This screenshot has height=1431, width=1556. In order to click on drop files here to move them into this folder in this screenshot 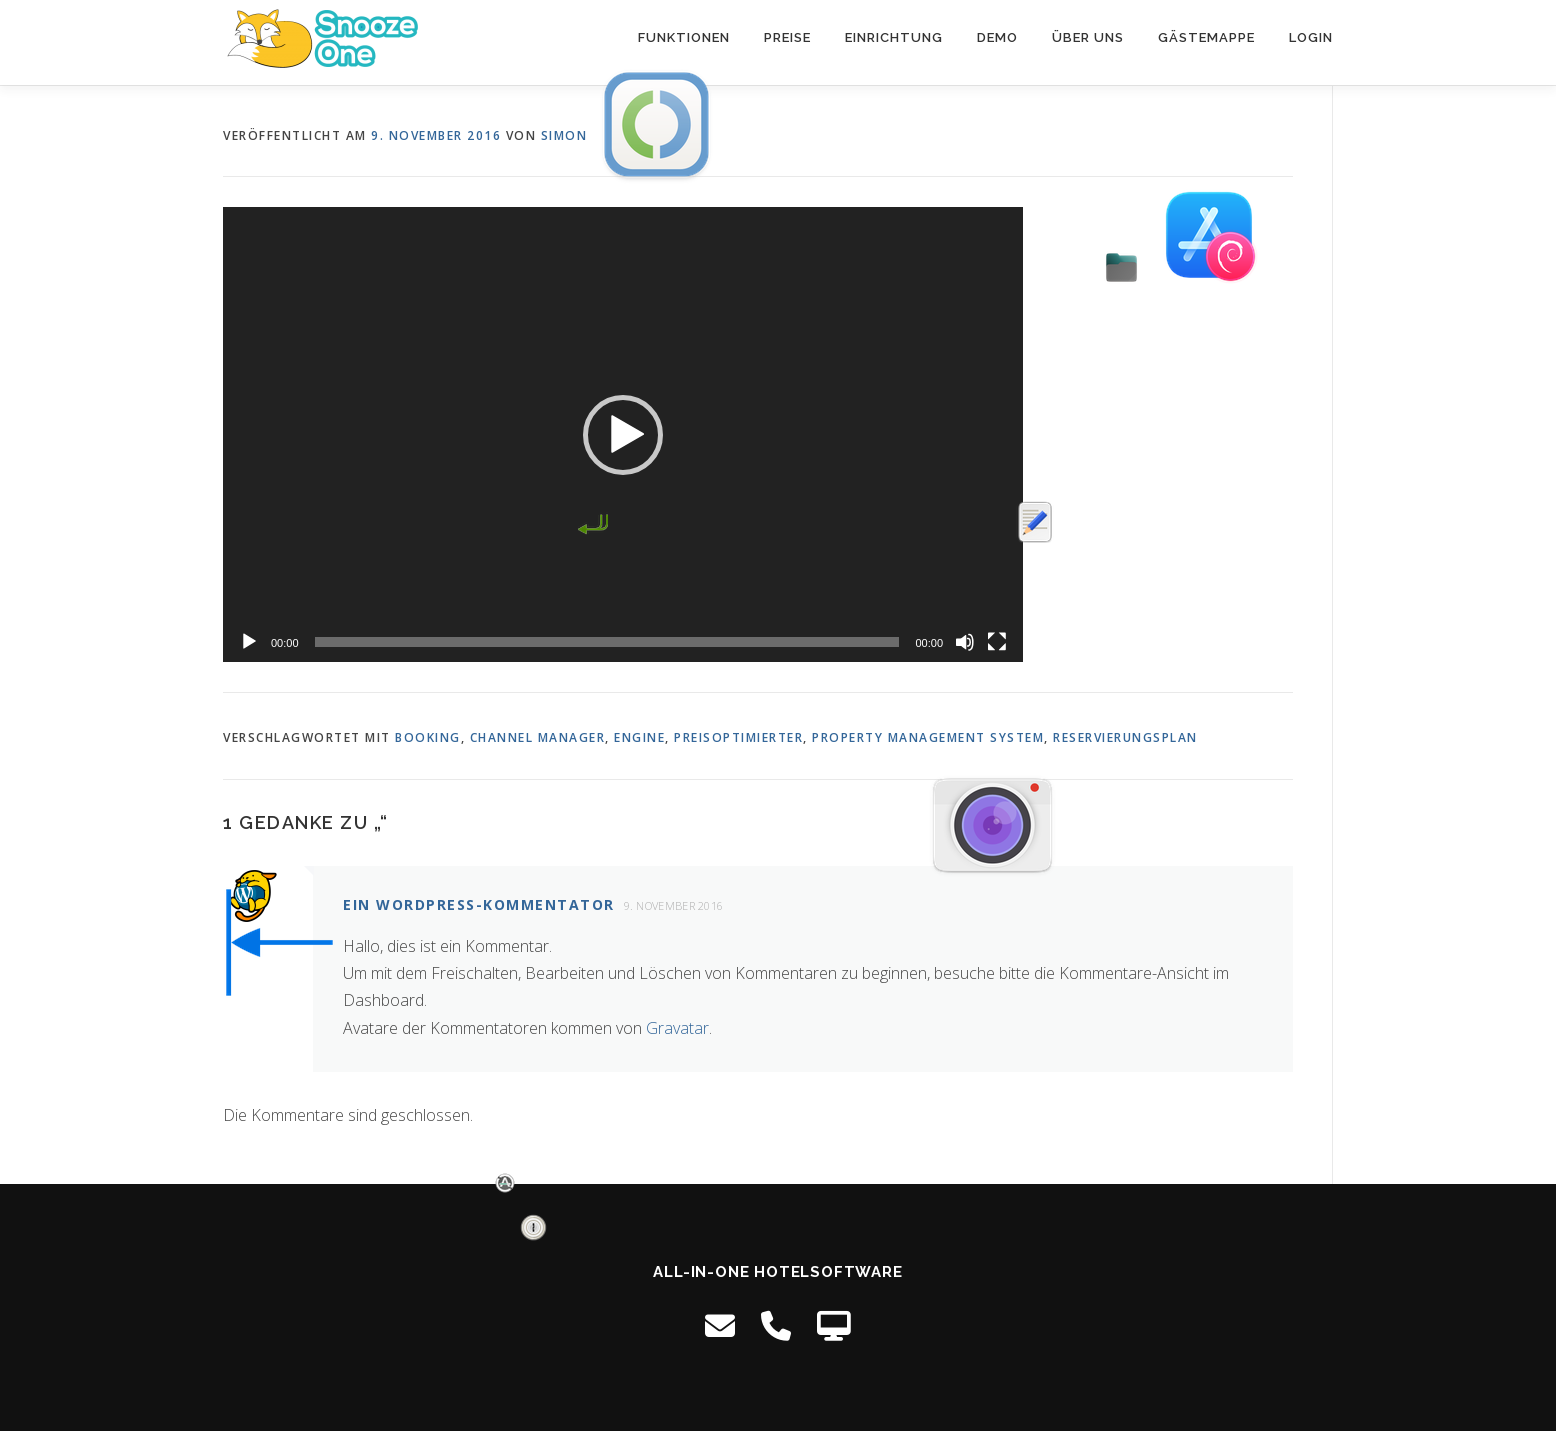, I will do `click(1121, 267)`.